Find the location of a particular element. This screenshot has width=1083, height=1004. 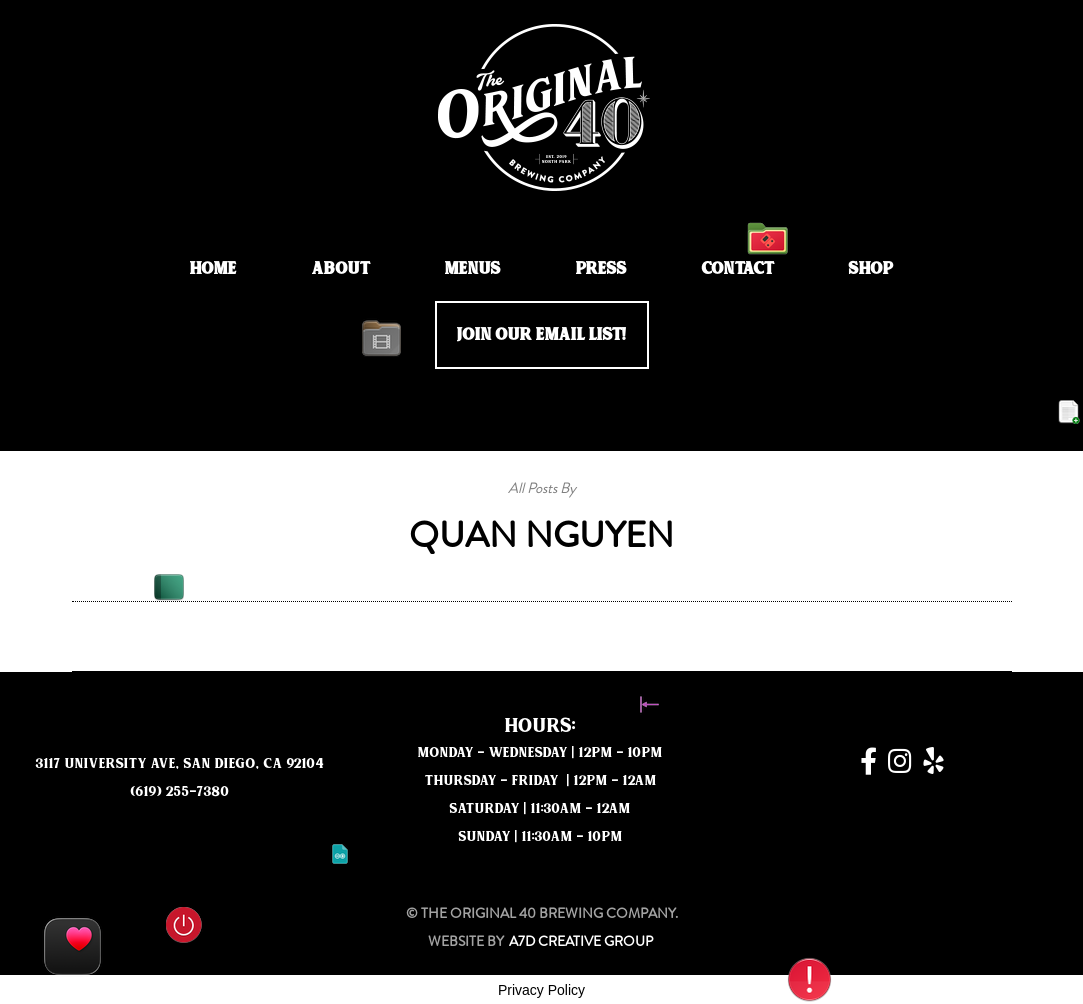

create a new document is located at coordinates (1068, 411).